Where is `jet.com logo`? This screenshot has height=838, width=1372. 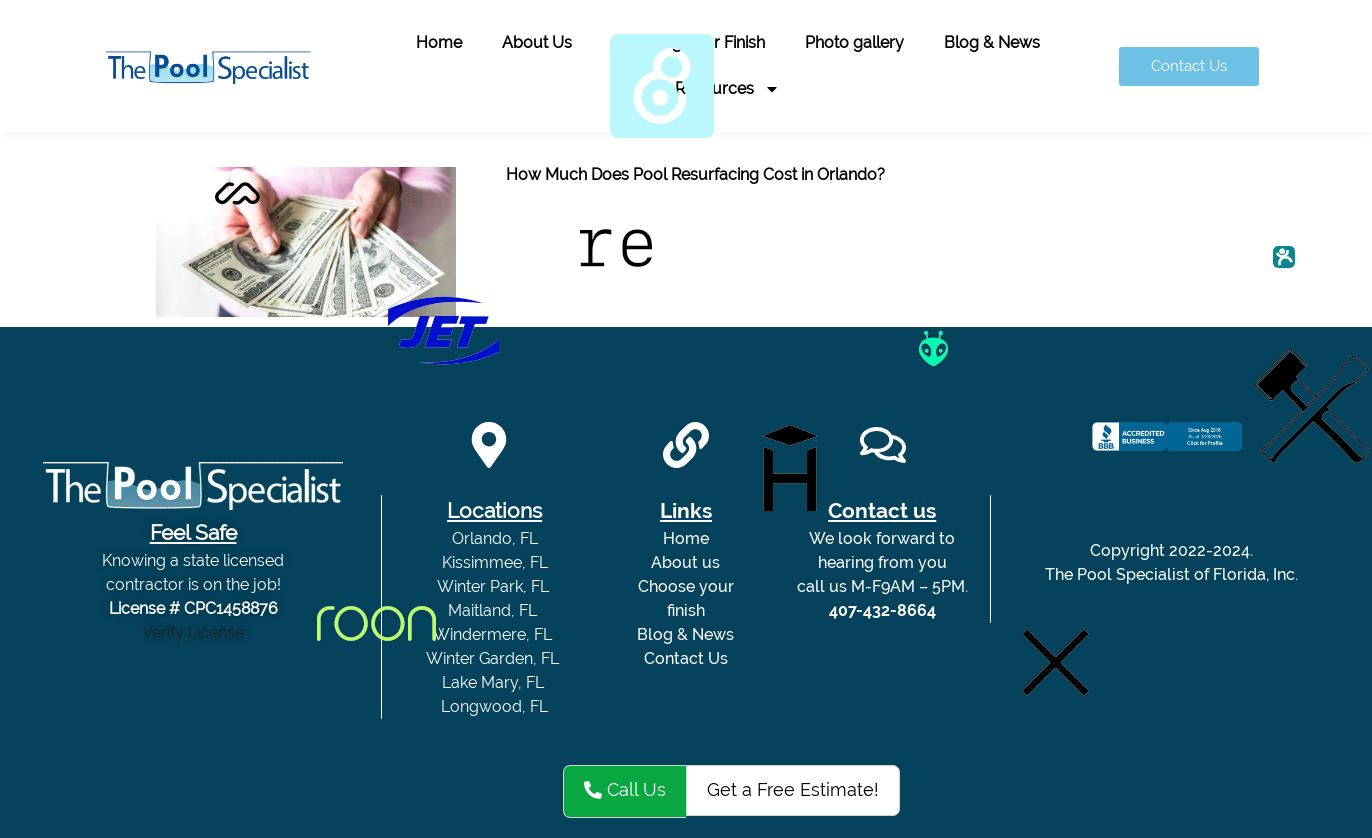 jet.com logo is located at coordinates (443, 330).